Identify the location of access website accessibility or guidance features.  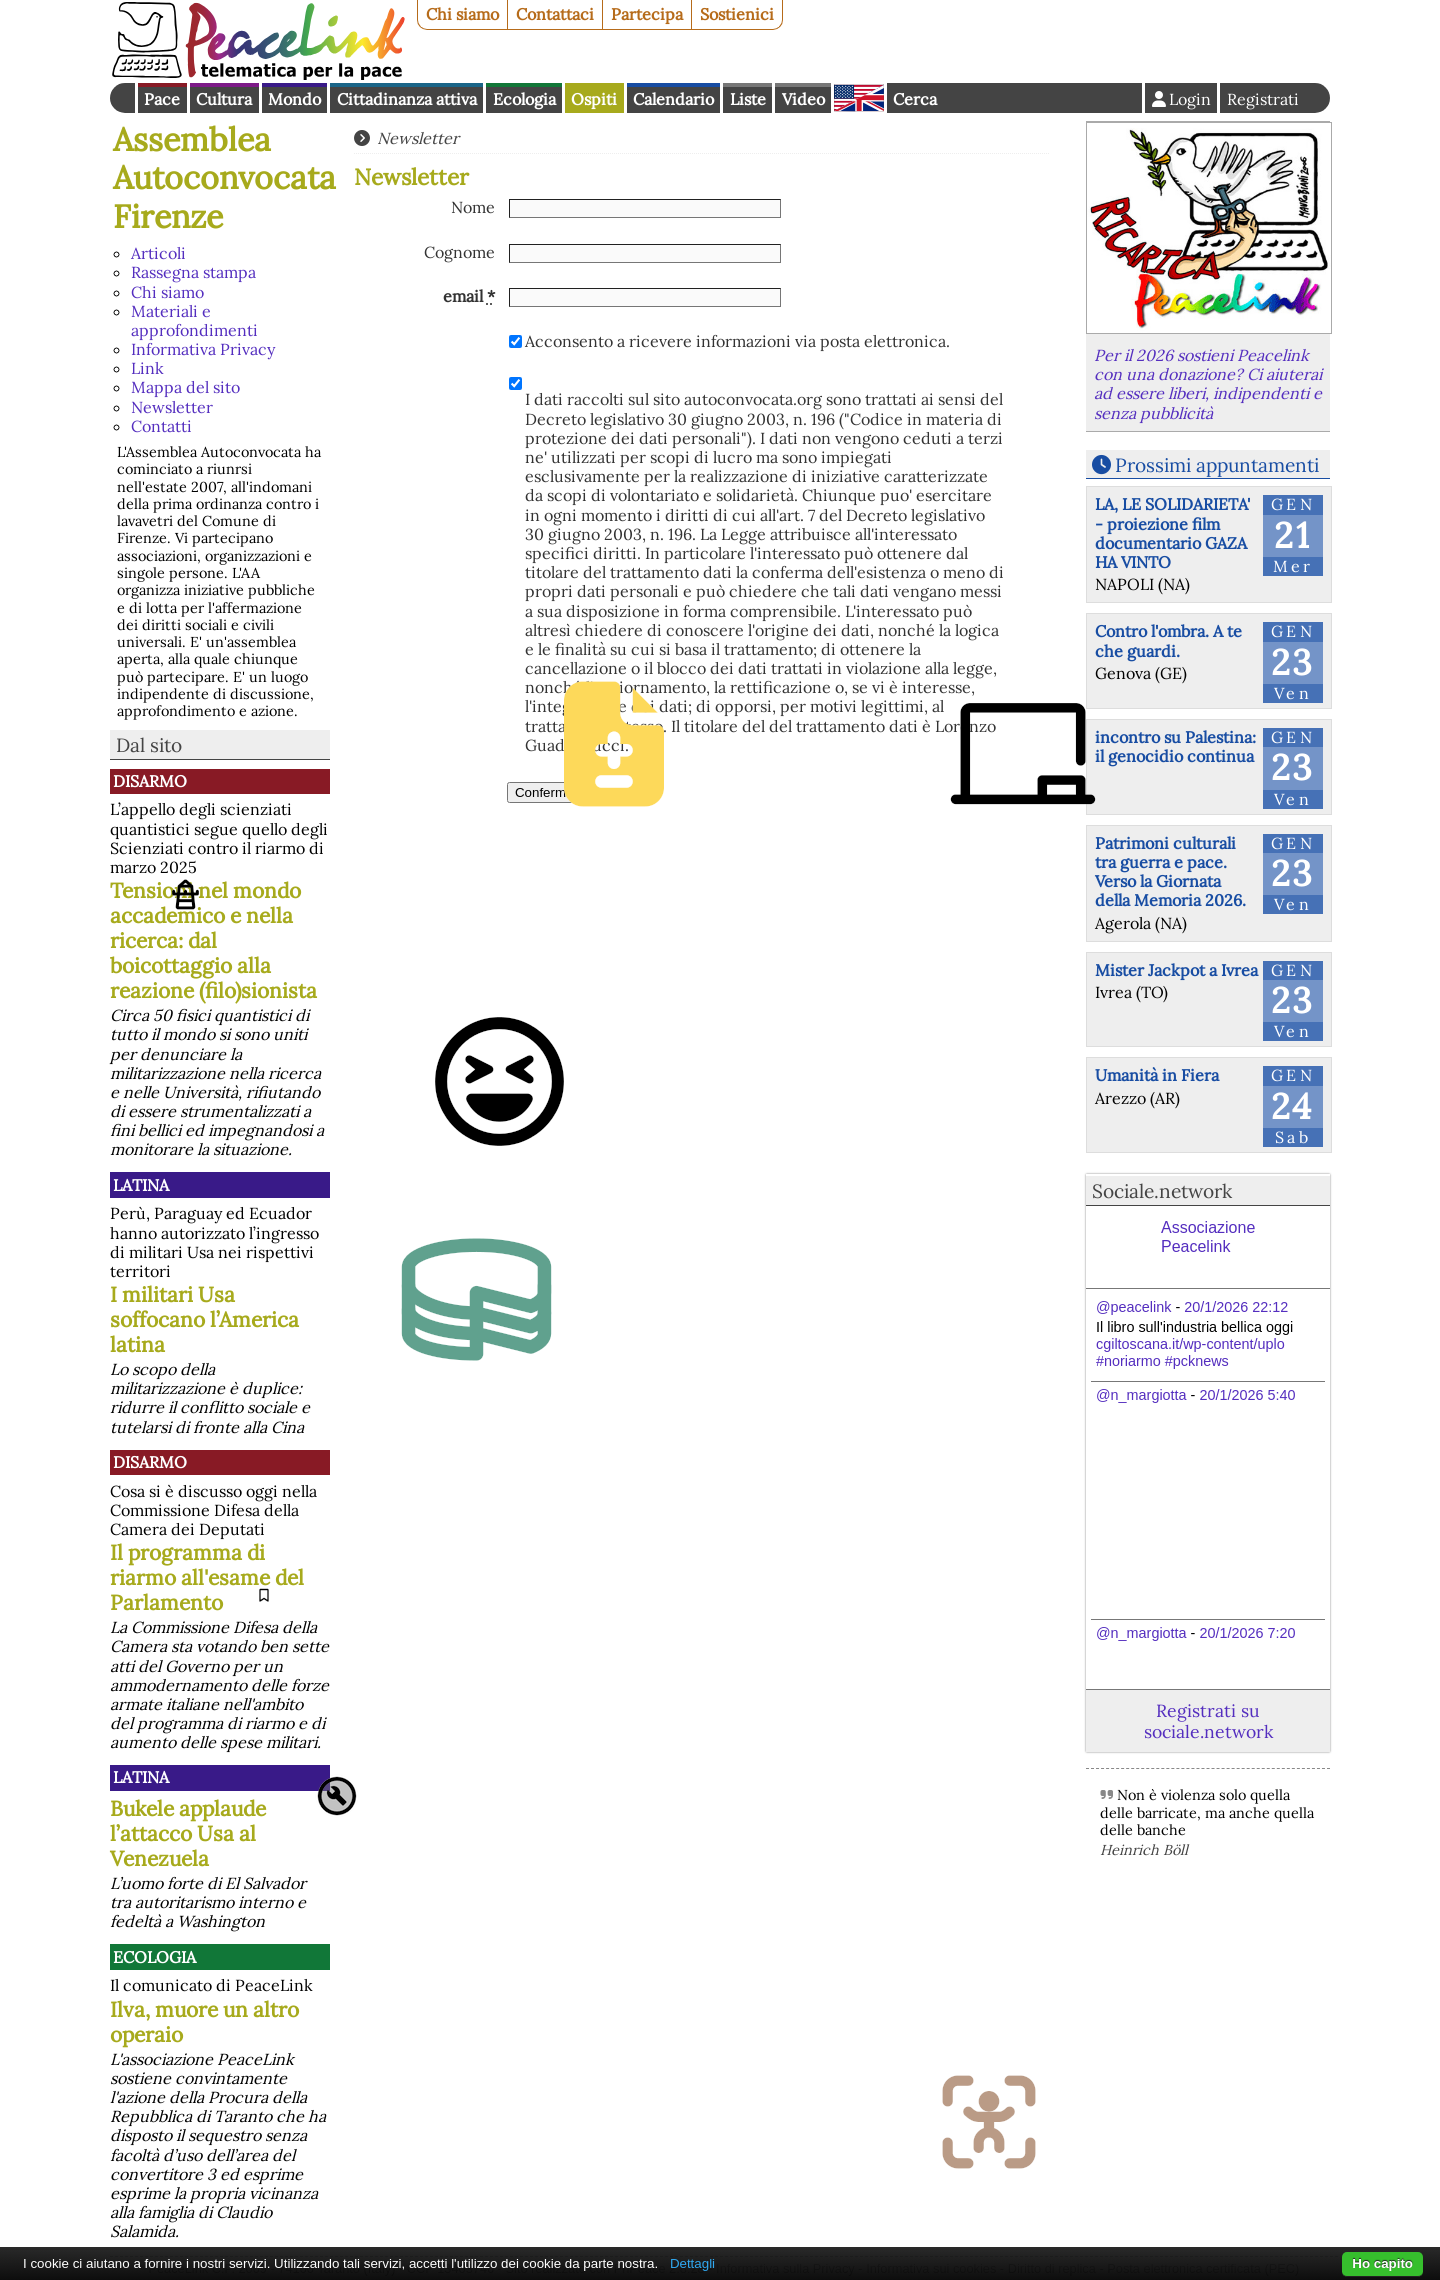
(185, 895).